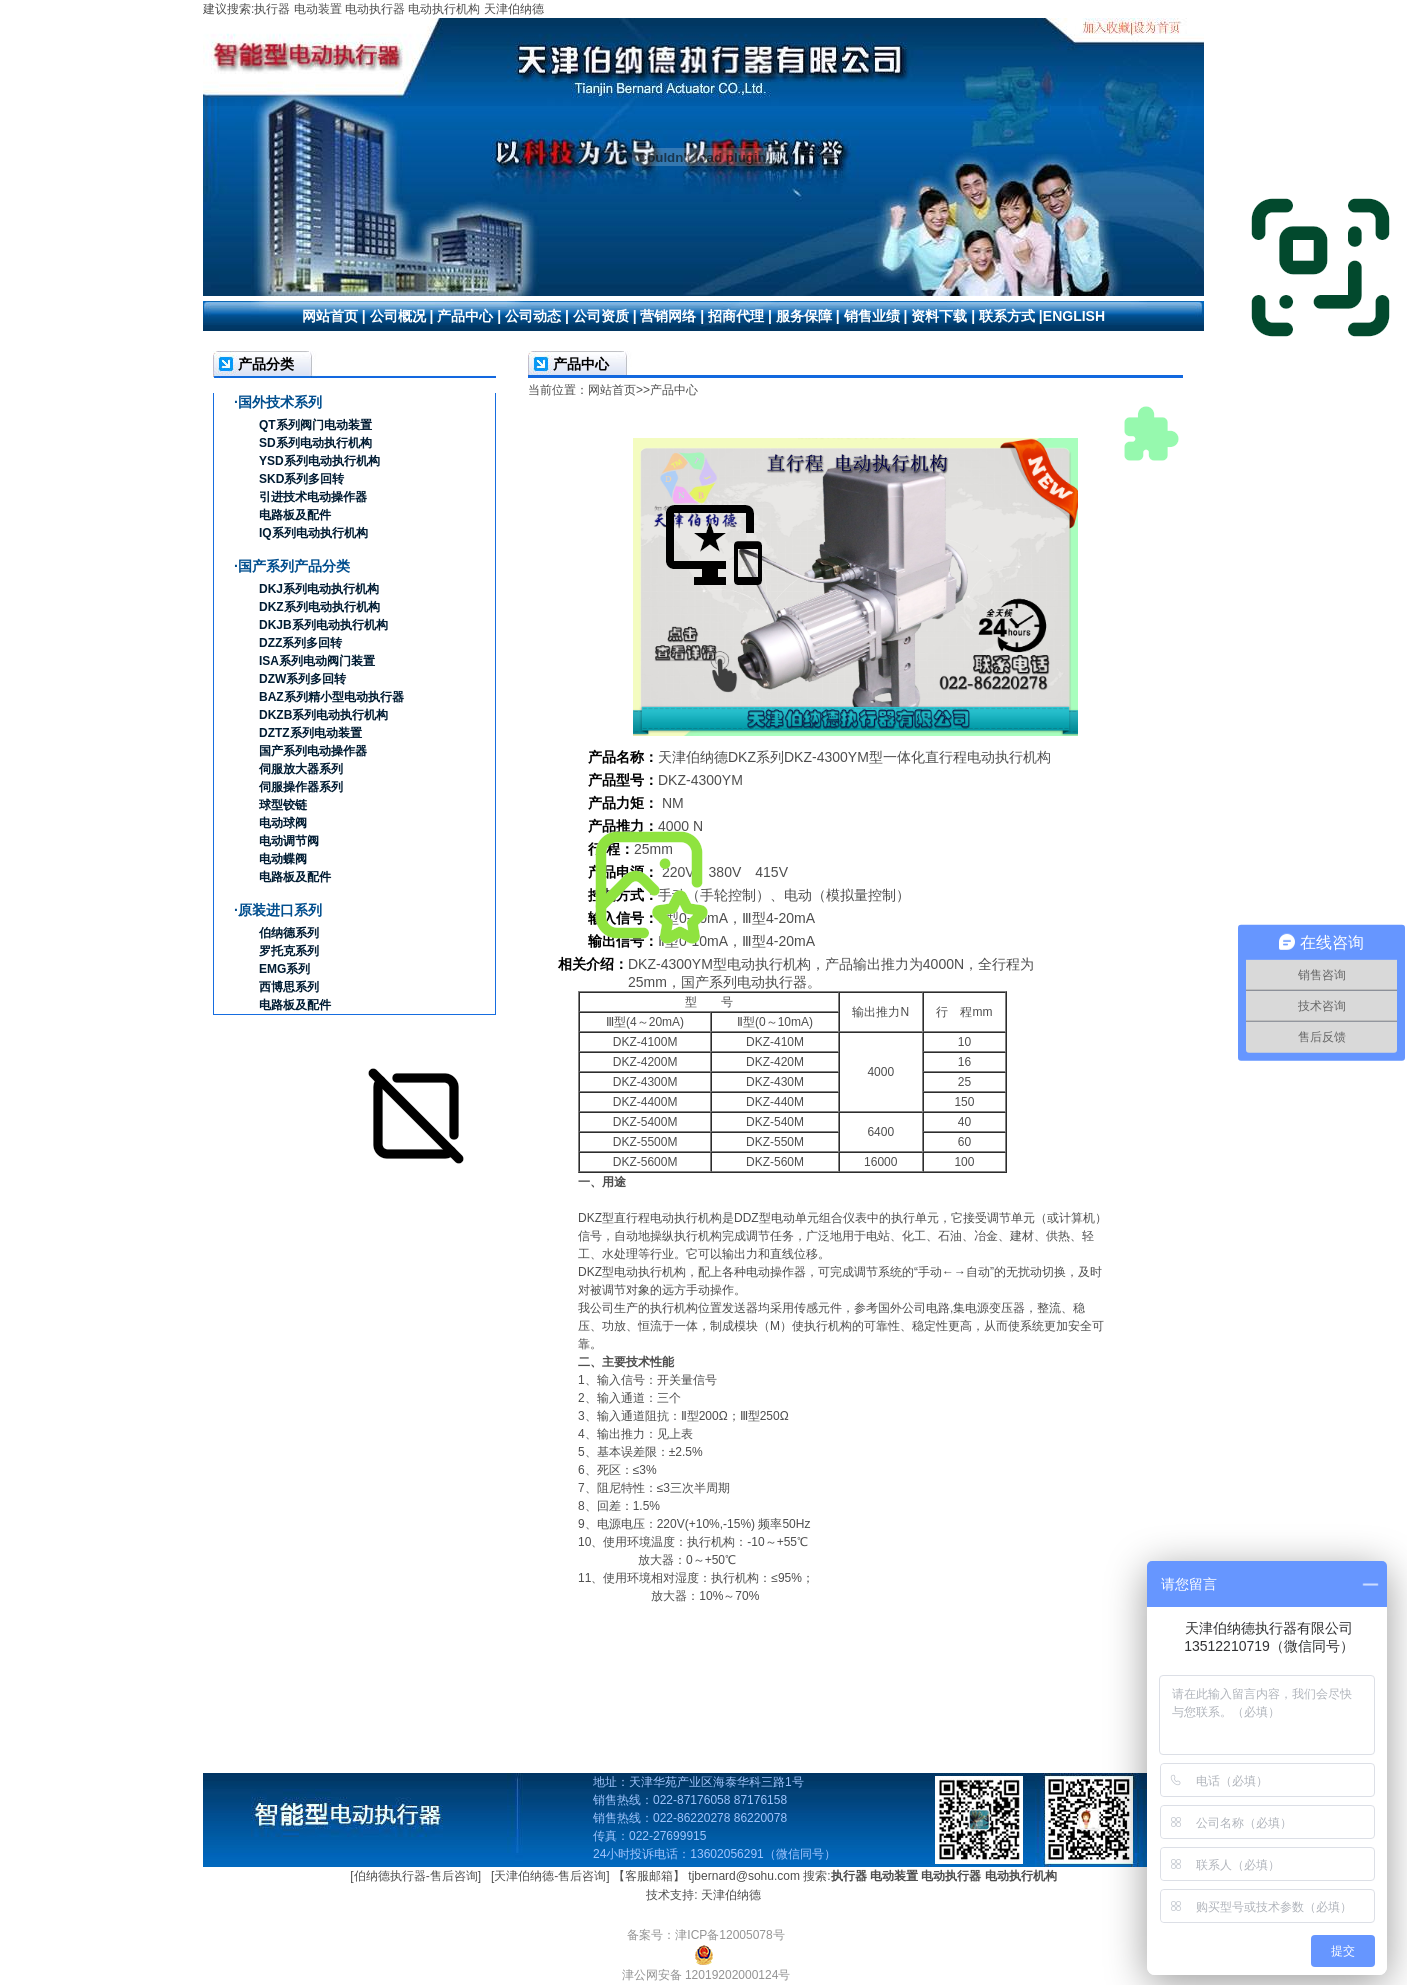 This screenshot has width=1407, height=1985. What do you see at coordinates (1320, 267) in the screenshot?
I see `scan a QR code` at bounding box center [1320, 267].